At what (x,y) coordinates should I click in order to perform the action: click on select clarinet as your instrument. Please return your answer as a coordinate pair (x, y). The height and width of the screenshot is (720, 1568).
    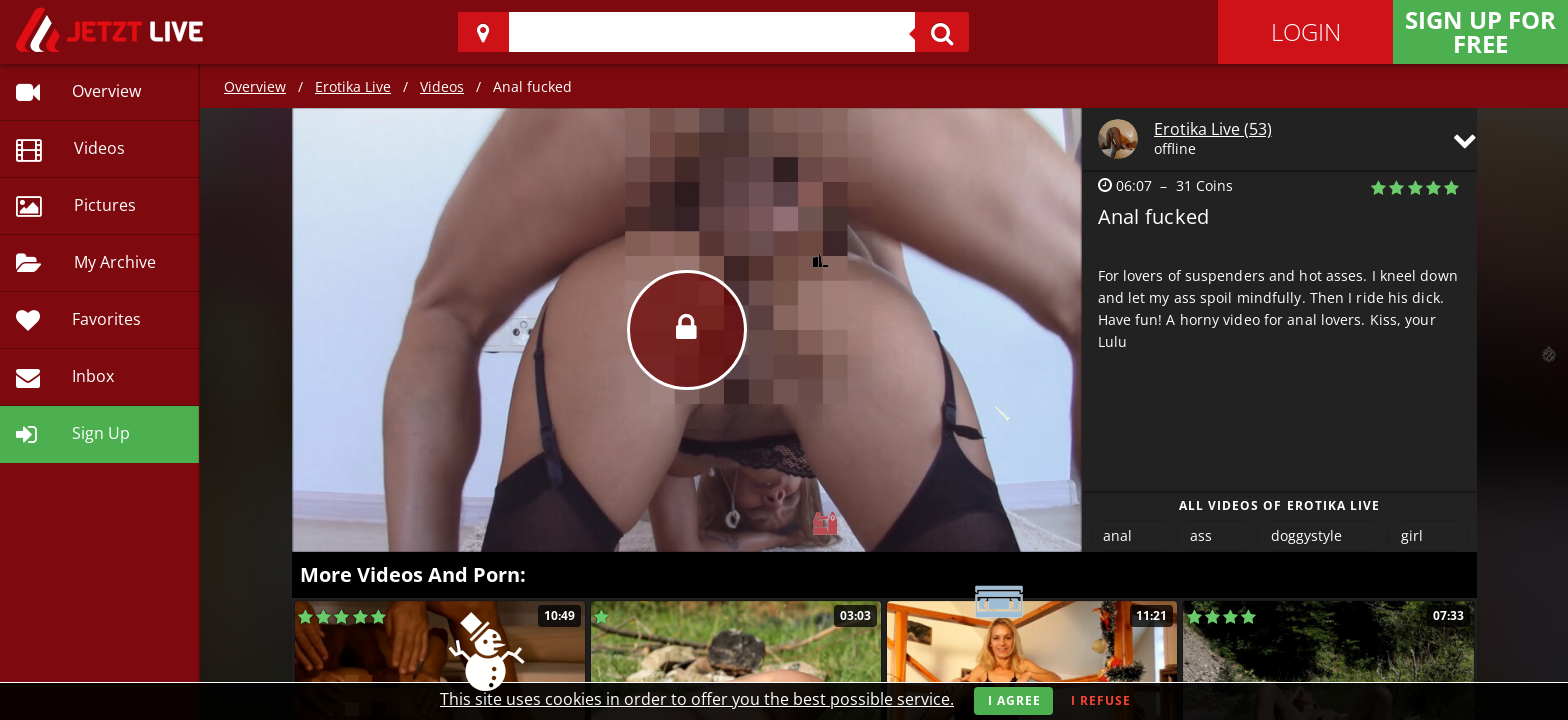
    Looking at the image, I should click on (1002, 413).